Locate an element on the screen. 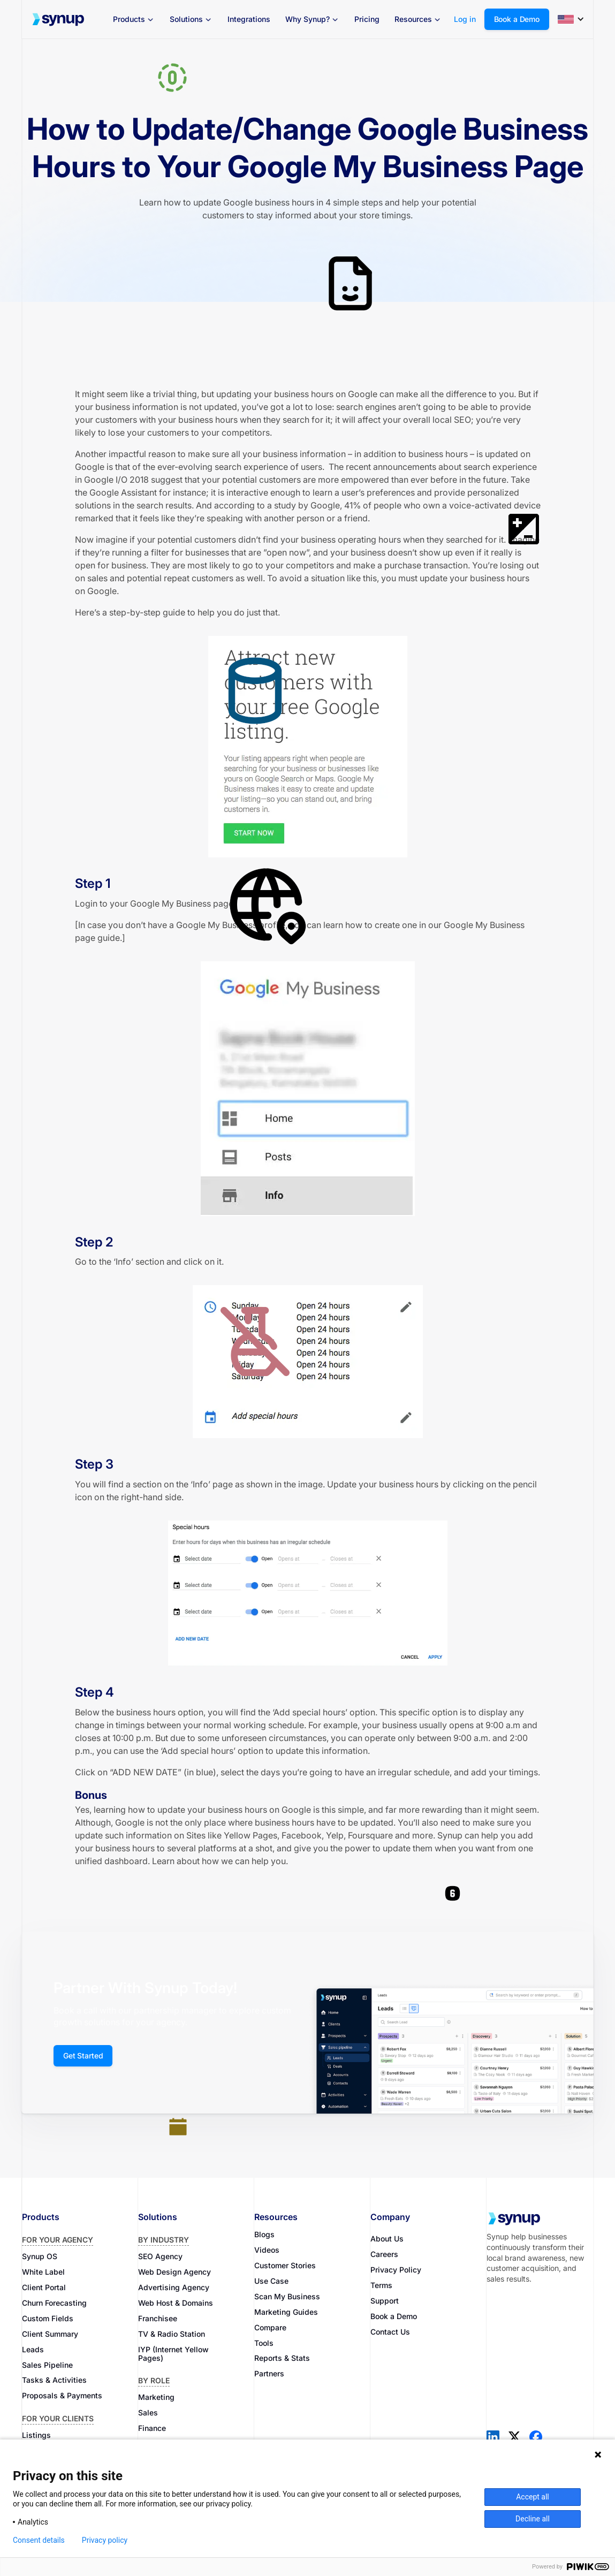  adjust camera ISO sensitivity settings is located at coordinates (523, 529).